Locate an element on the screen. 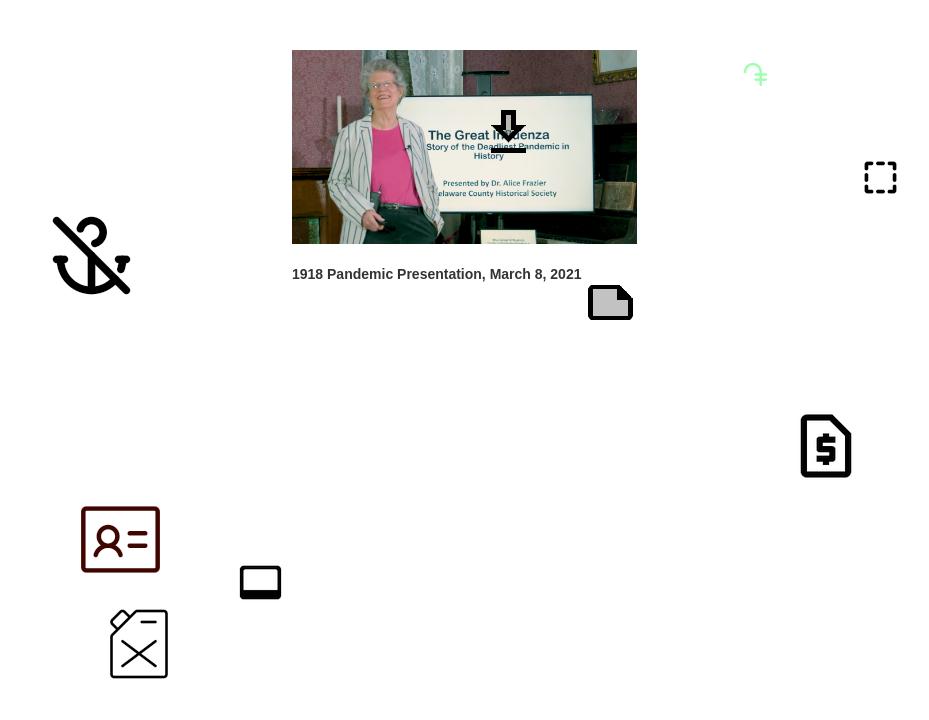  download a file or document is located at coordinates (508, 132).